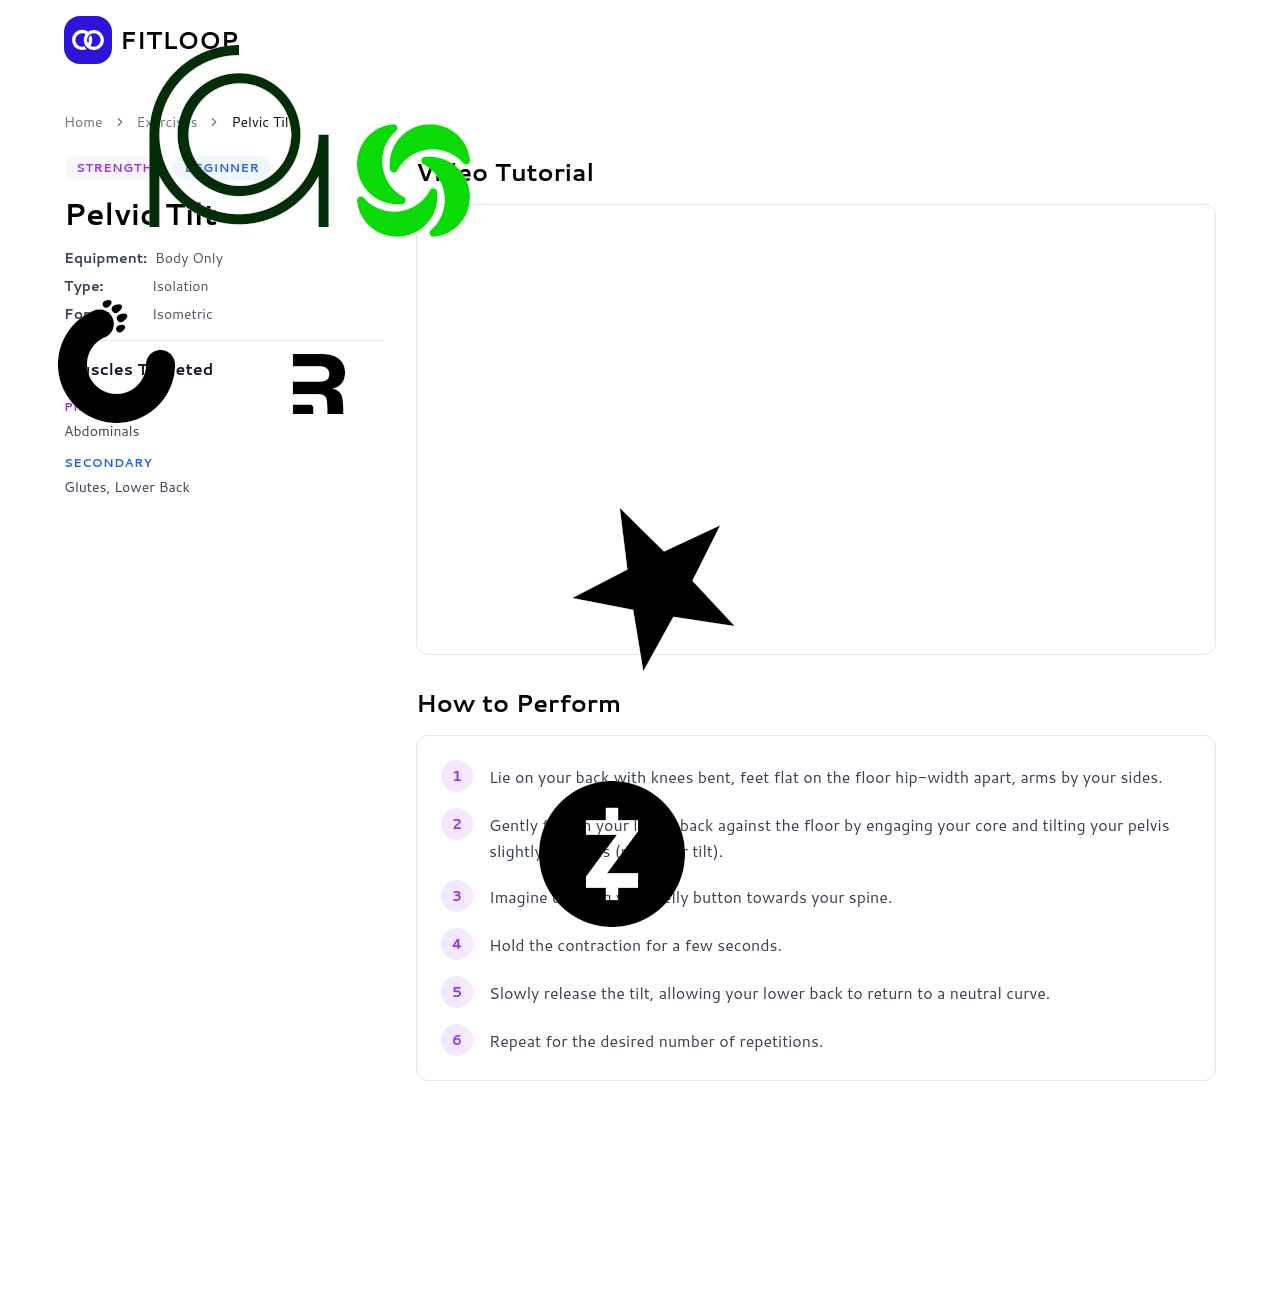 The width and height of the screenshot is (1280, 1290). Describe the element at coordinates (239, 136) in the screenshot. I see `mastercomfig logo - a Team Fortress 2 performance optimization tool` at that location.